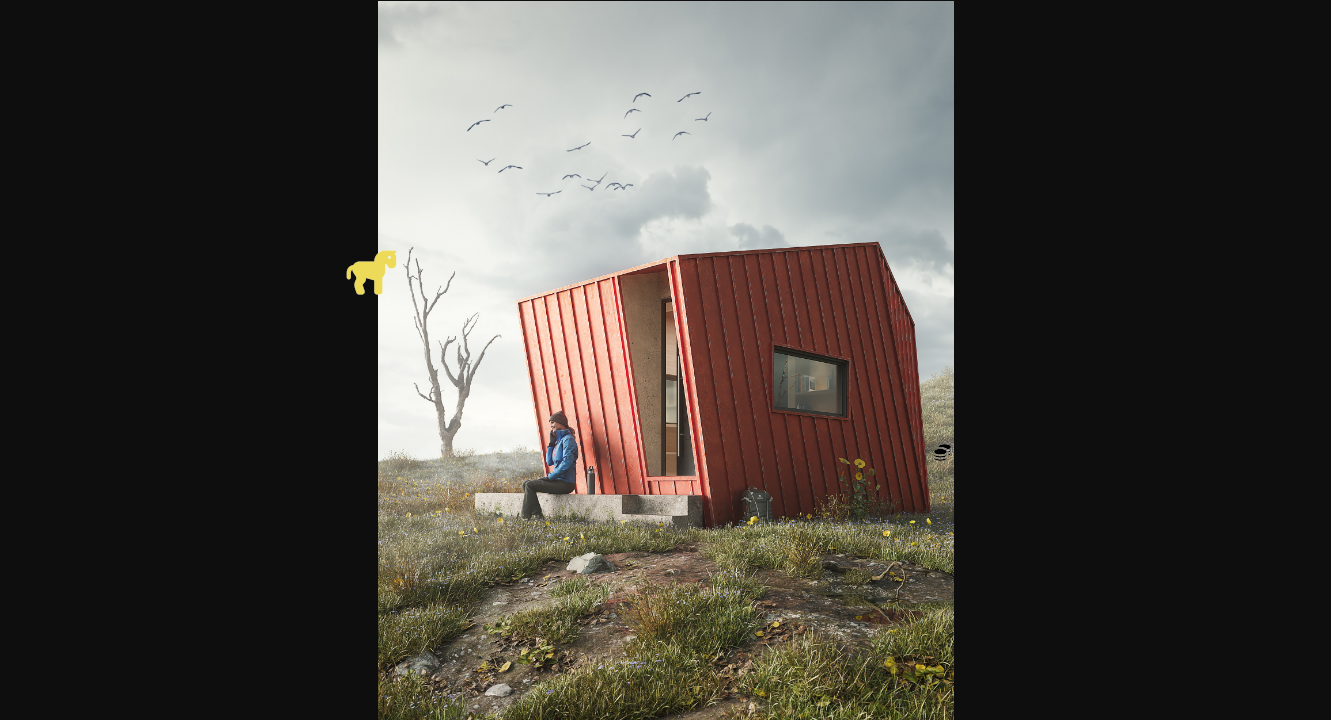  I want to click on view your coin balance or currency, so click(942, 452).